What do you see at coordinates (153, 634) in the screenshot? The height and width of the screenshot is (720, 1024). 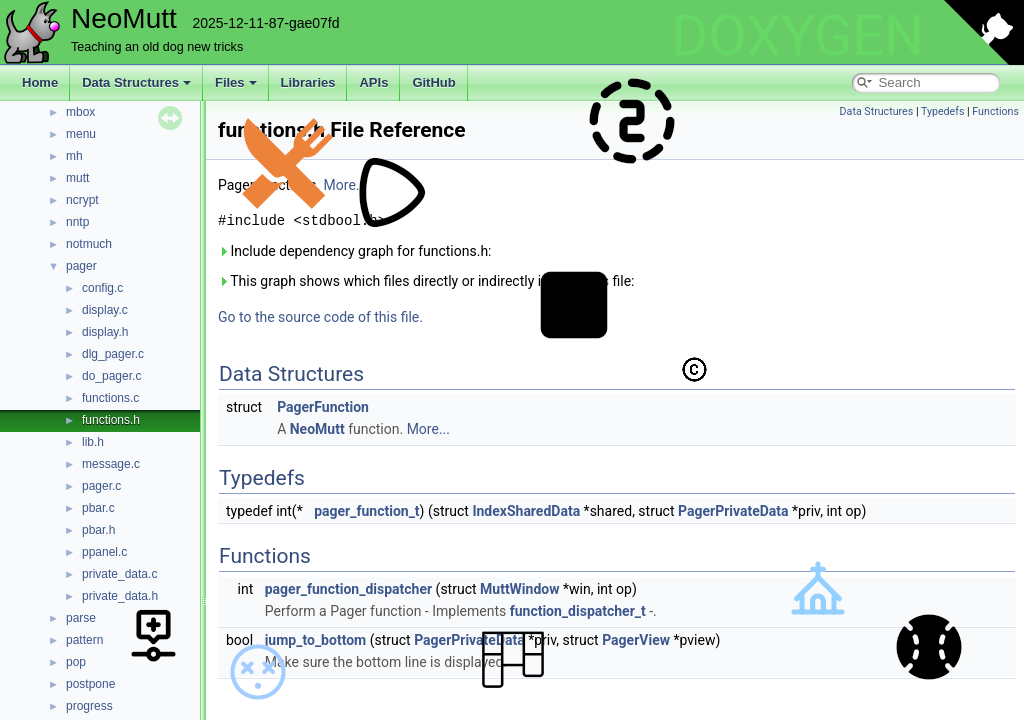 I see `add a new event to the timeline` at bounding box center [153, 634].